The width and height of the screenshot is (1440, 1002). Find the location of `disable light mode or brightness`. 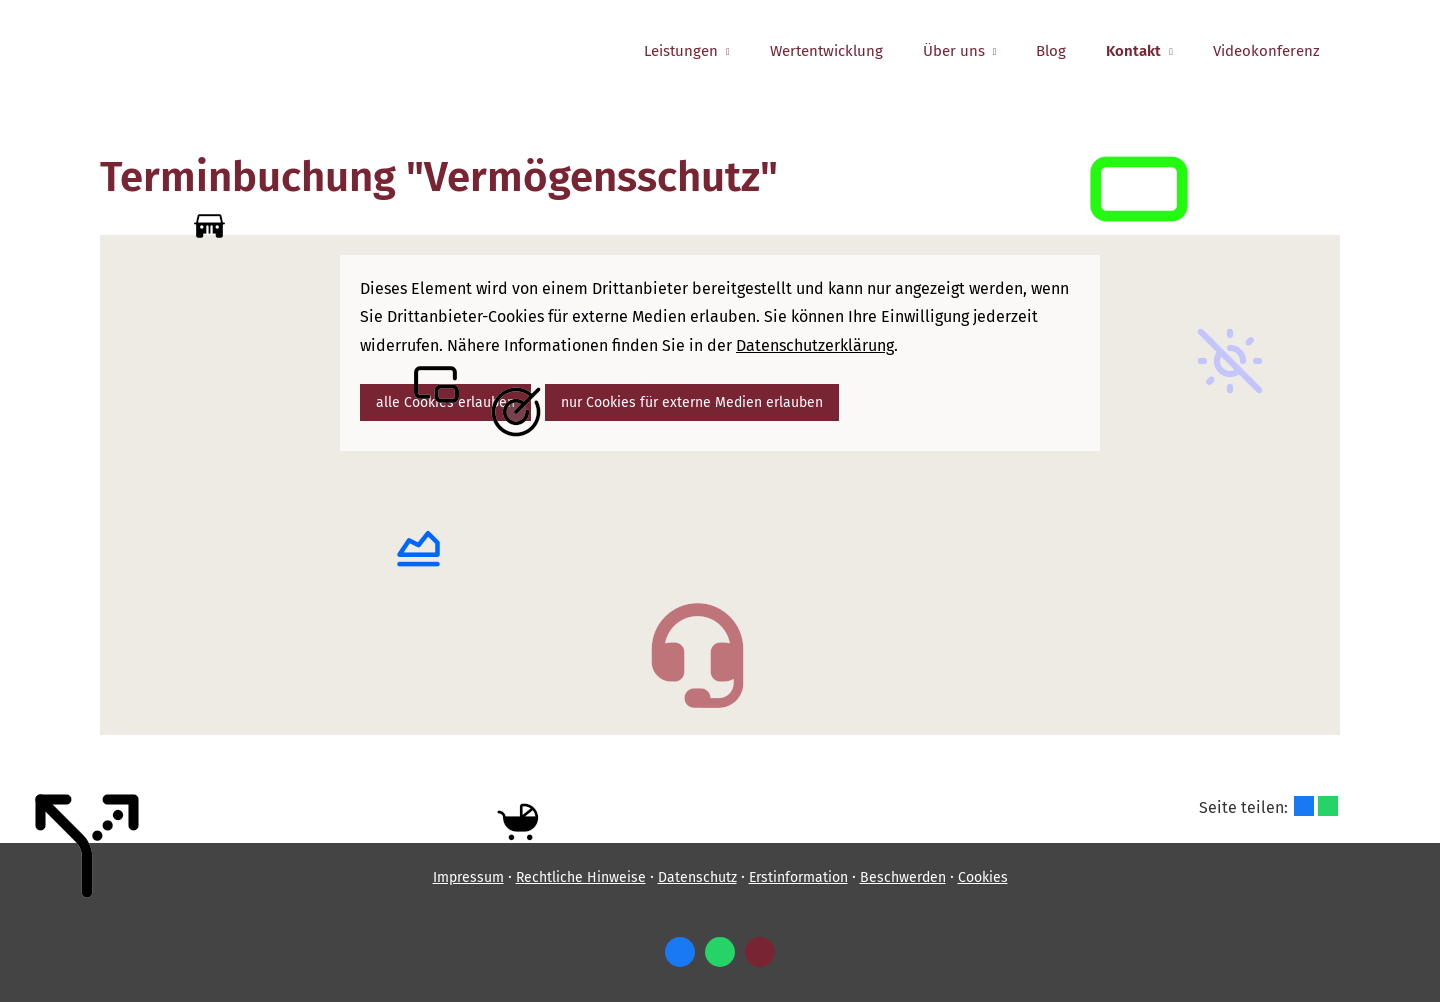

disable light mode or brightness is located at coordinates (1230, 361).